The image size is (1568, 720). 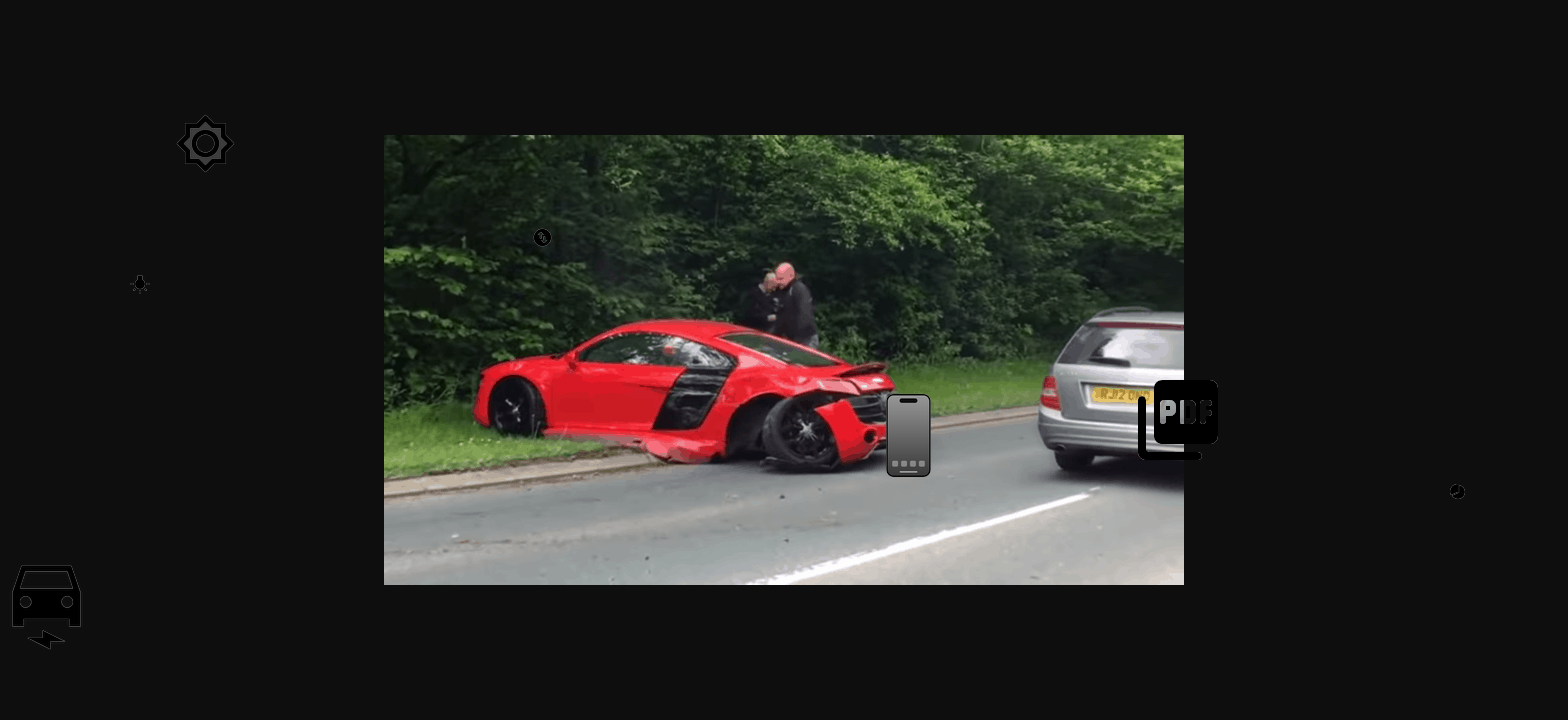 I want to click on view analytics or statistics breakdown, so click(x=1457, y=491).